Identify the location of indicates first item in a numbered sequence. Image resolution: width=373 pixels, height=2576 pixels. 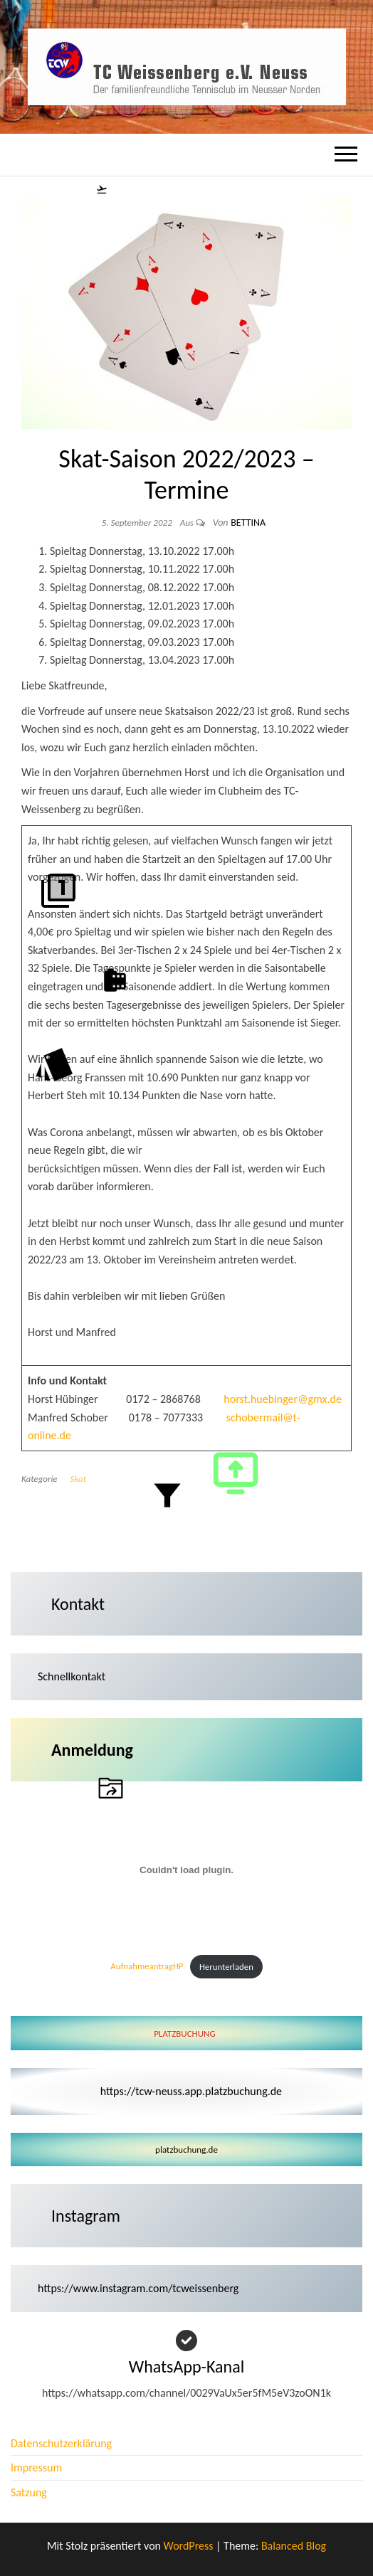
(58, 891).